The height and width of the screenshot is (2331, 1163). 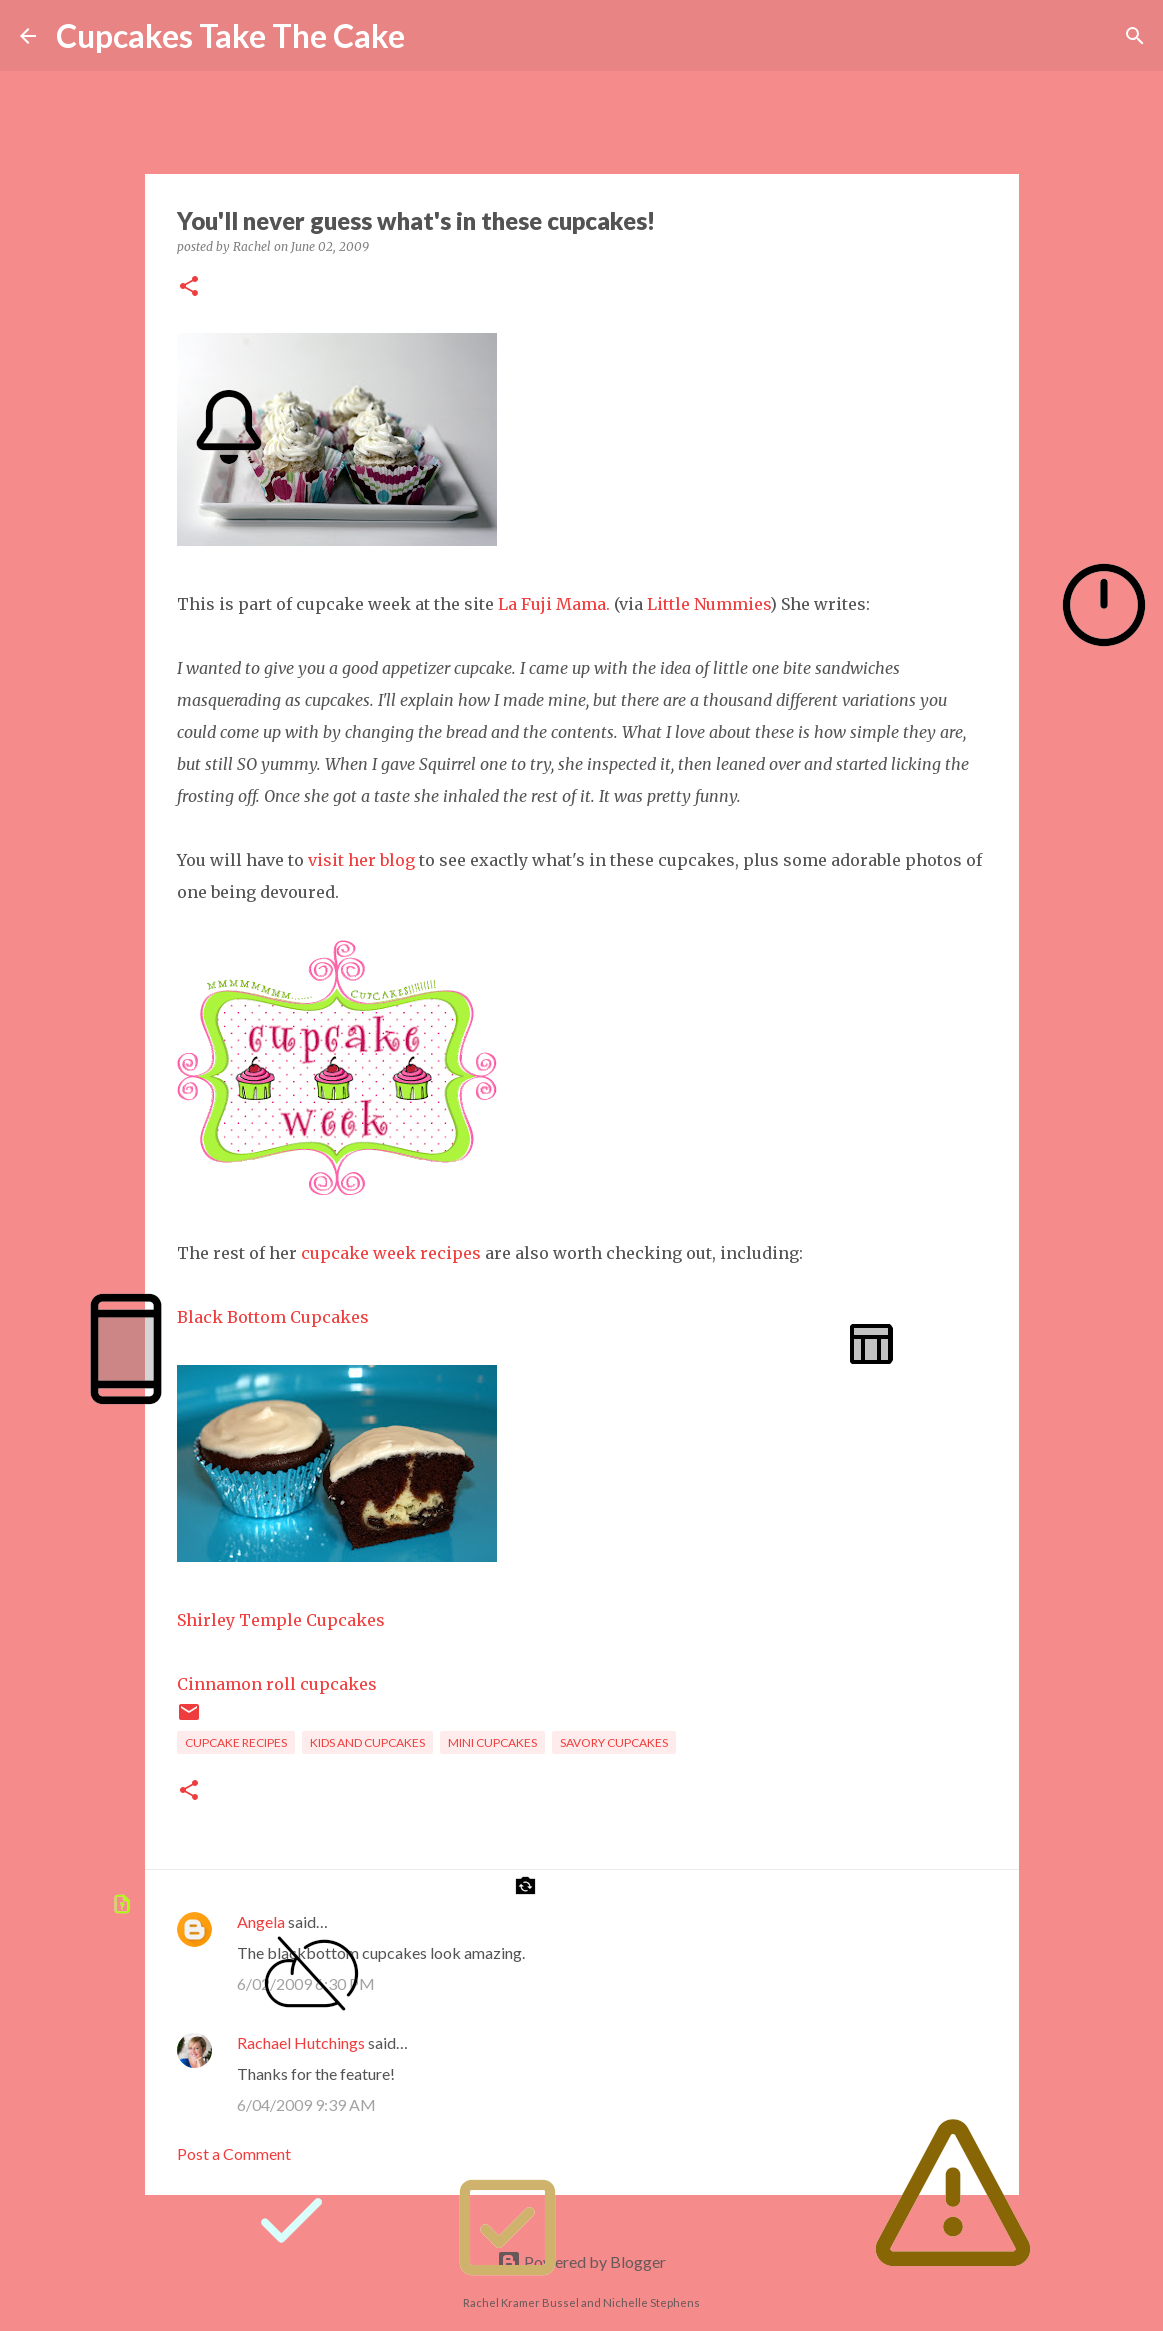 What do you see at coordinates (525, 1885) in the screenshot?
I see `switch between front and rear camera` at bounding box center [525, 1885].